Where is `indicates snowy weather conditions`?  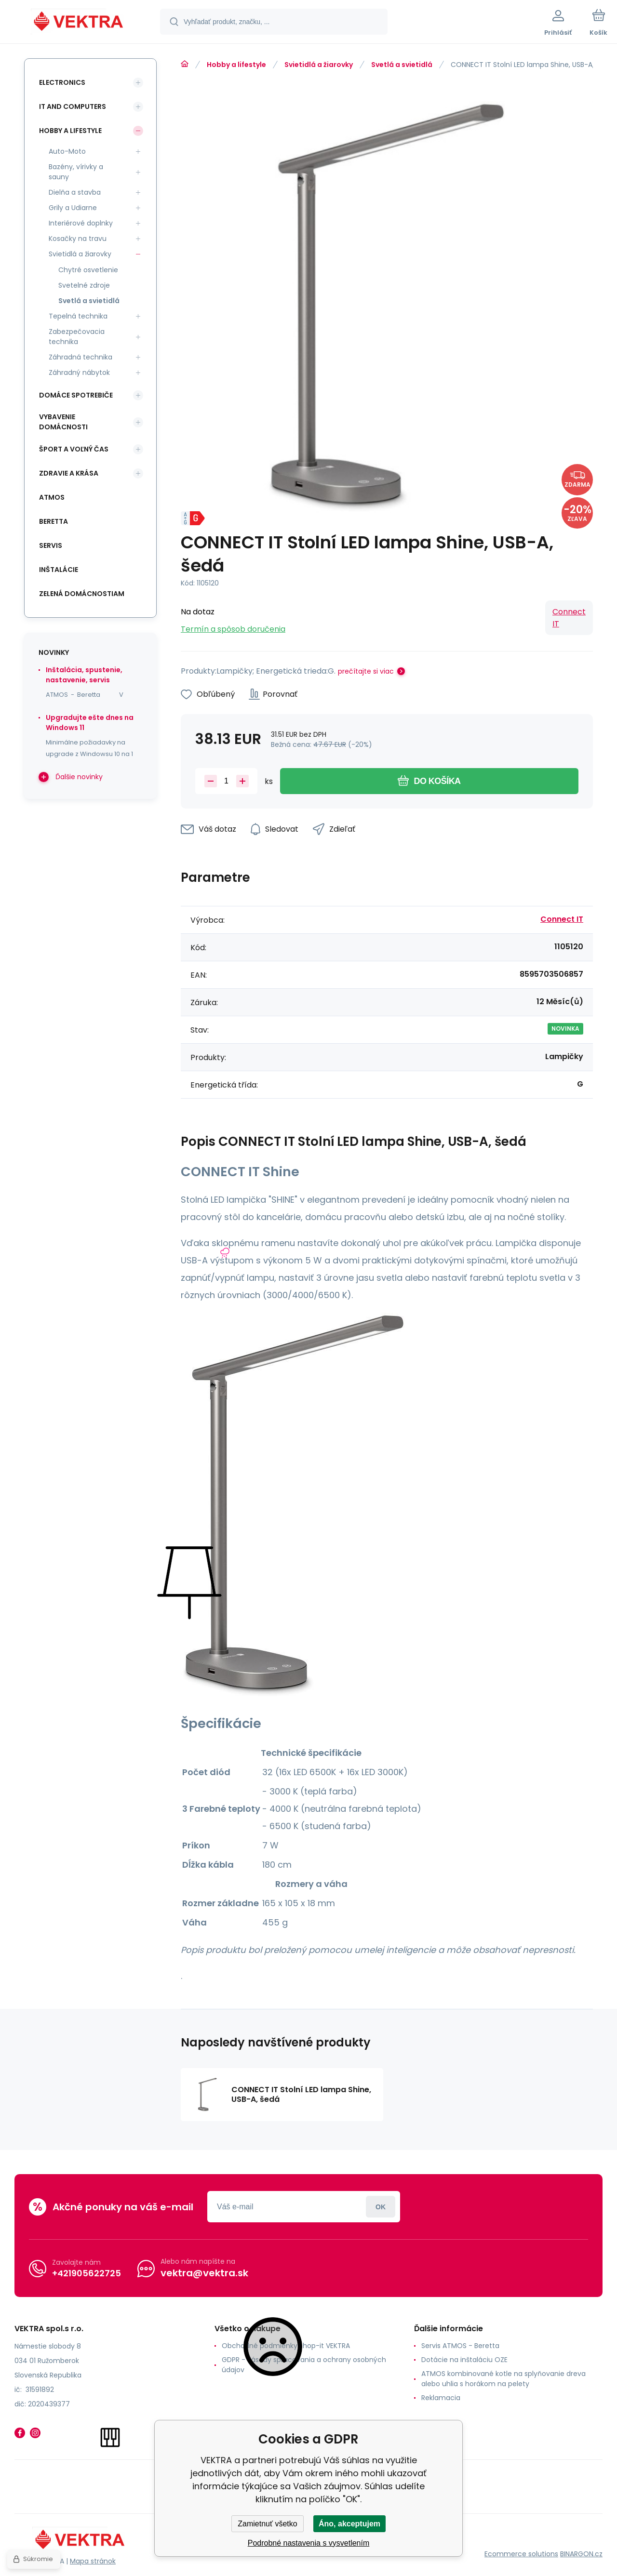
indicates snowy weather conditions is located at coordinates (225, 1252).